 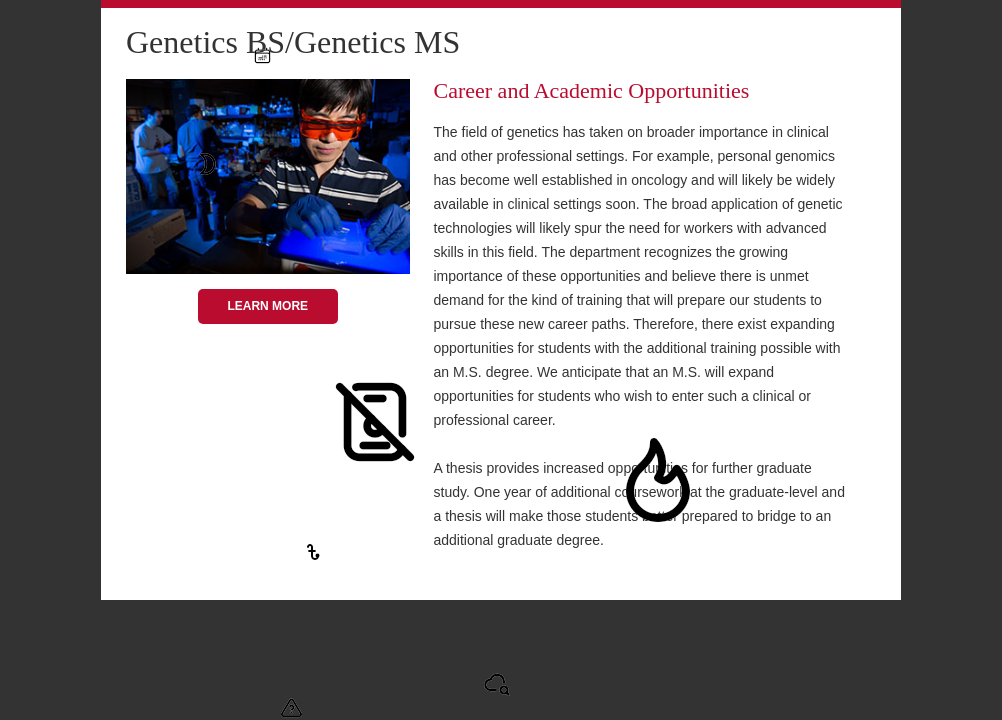 What do you see at coordinates (658, 482) in the screenshot?
I see `view trending or hot content` at bounding box center [658, 482].